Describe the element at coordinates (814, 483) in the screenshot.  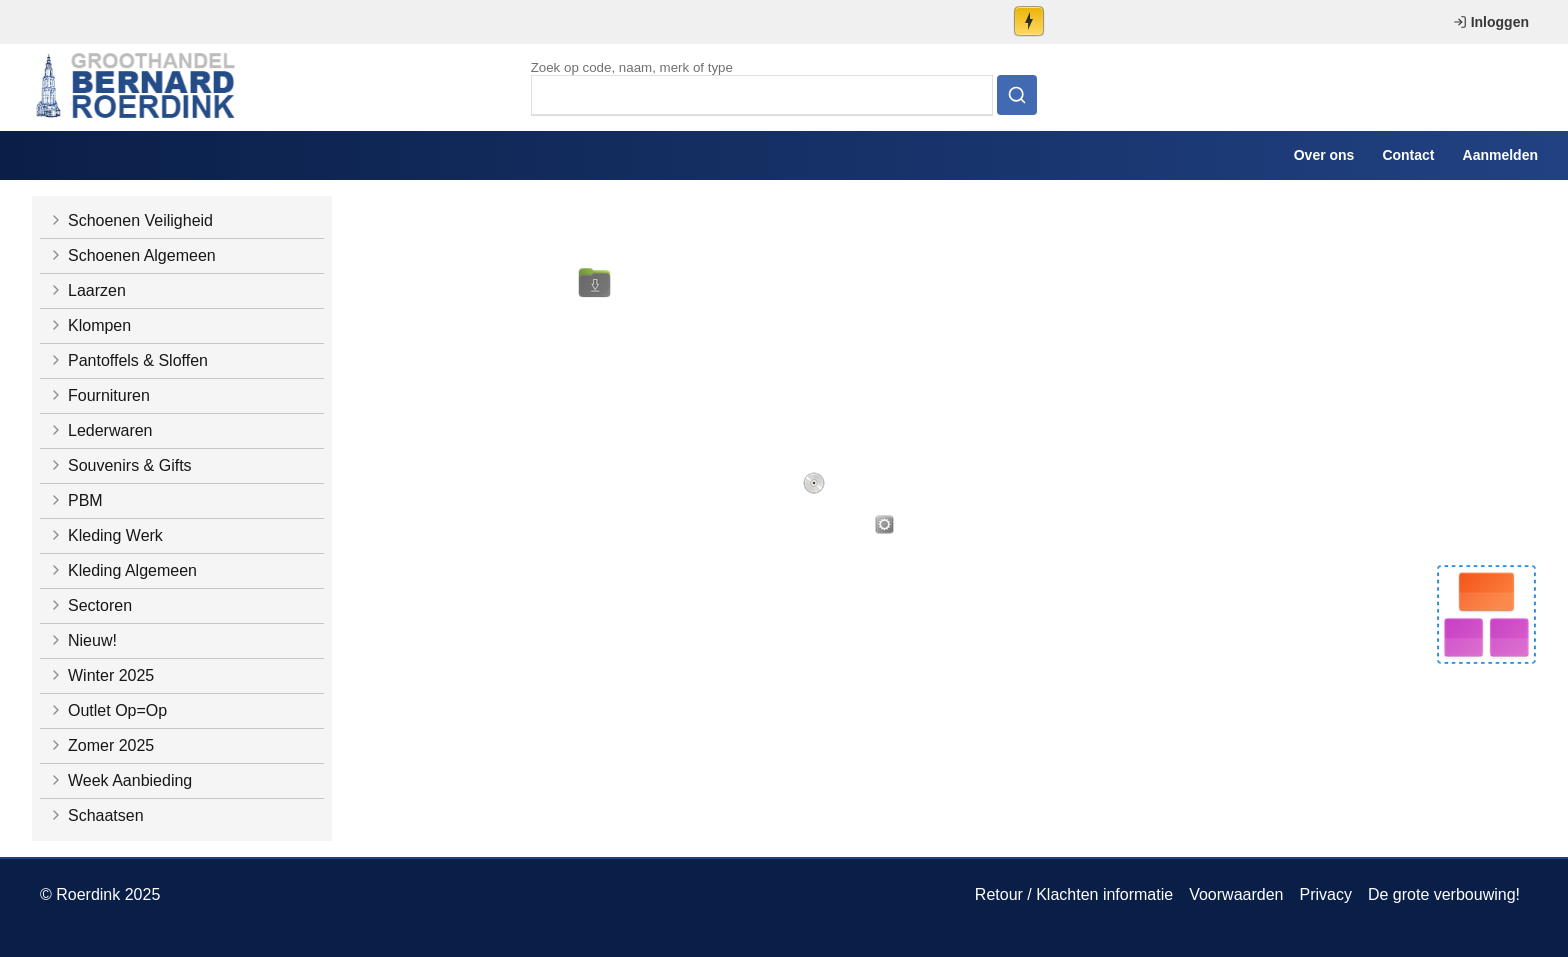
I see `indicates a rewritable CD drive or disc` at that location.